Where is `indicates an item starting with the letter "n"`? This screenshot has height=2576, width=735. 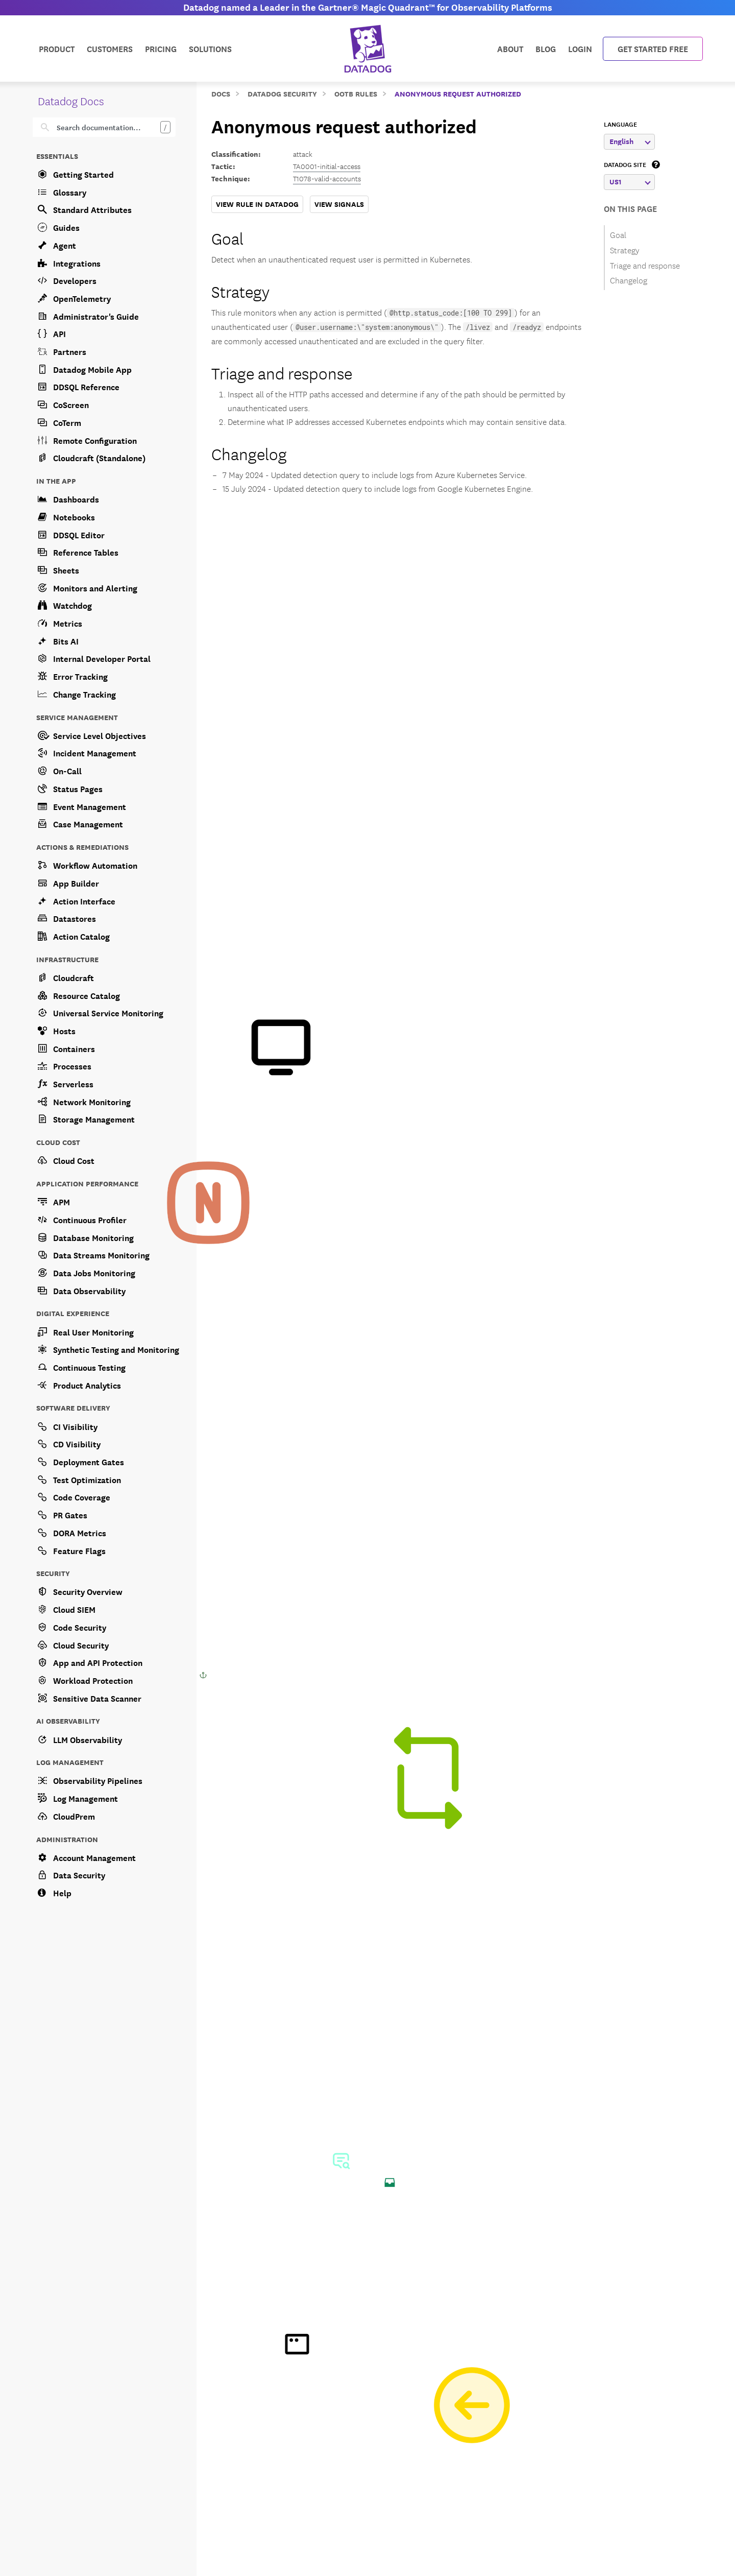 indicates an item starting with the letter "n" is located at coordinates (208, 1203).